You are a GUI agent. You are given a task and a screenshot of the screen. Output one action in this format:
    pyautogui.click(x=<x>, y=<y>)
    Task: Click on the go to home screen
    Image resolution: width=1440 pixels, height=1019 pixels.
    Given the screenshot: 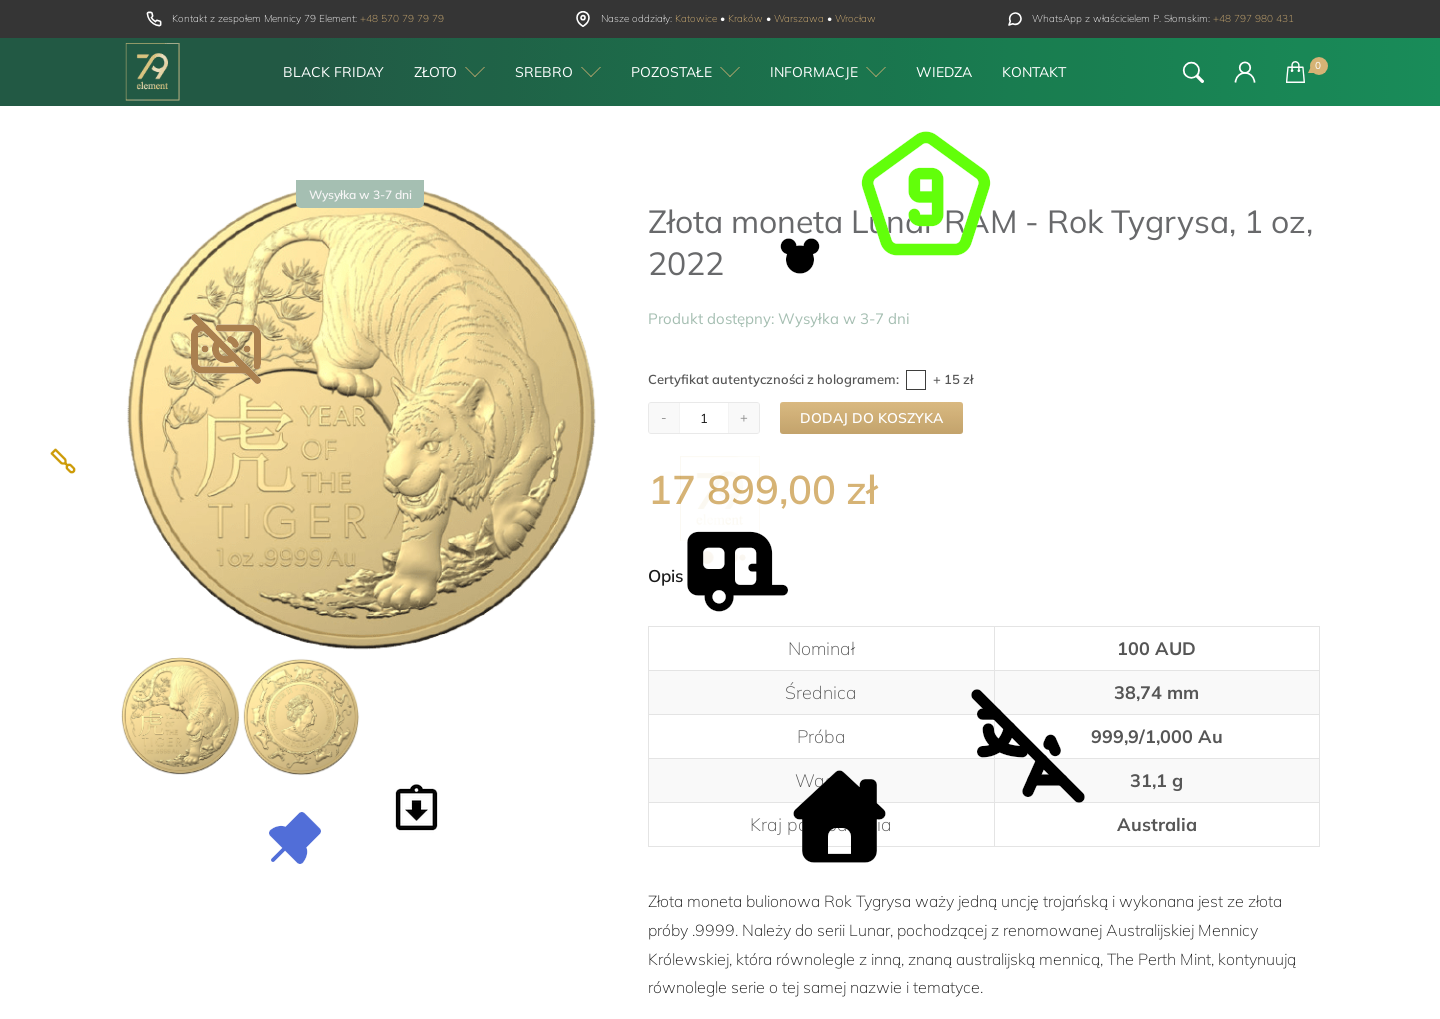 What is the action you would take?
    pyautogui.click(x=839, y=816)
    